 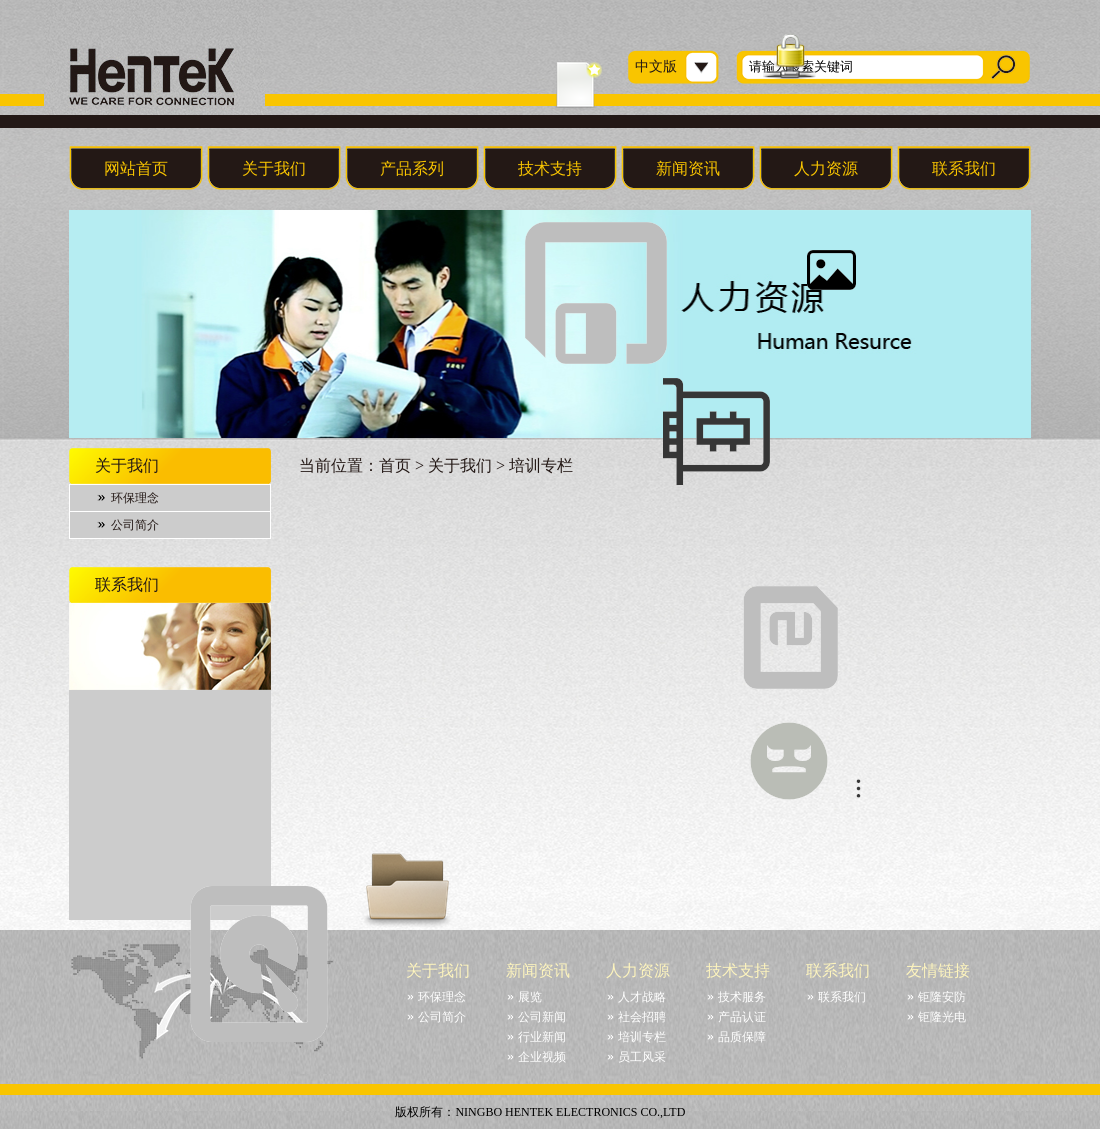 What do you see at coordinates (407, 890) in the screenshot?
I see `view contents of an open folder` at bounding box center [407, 890].